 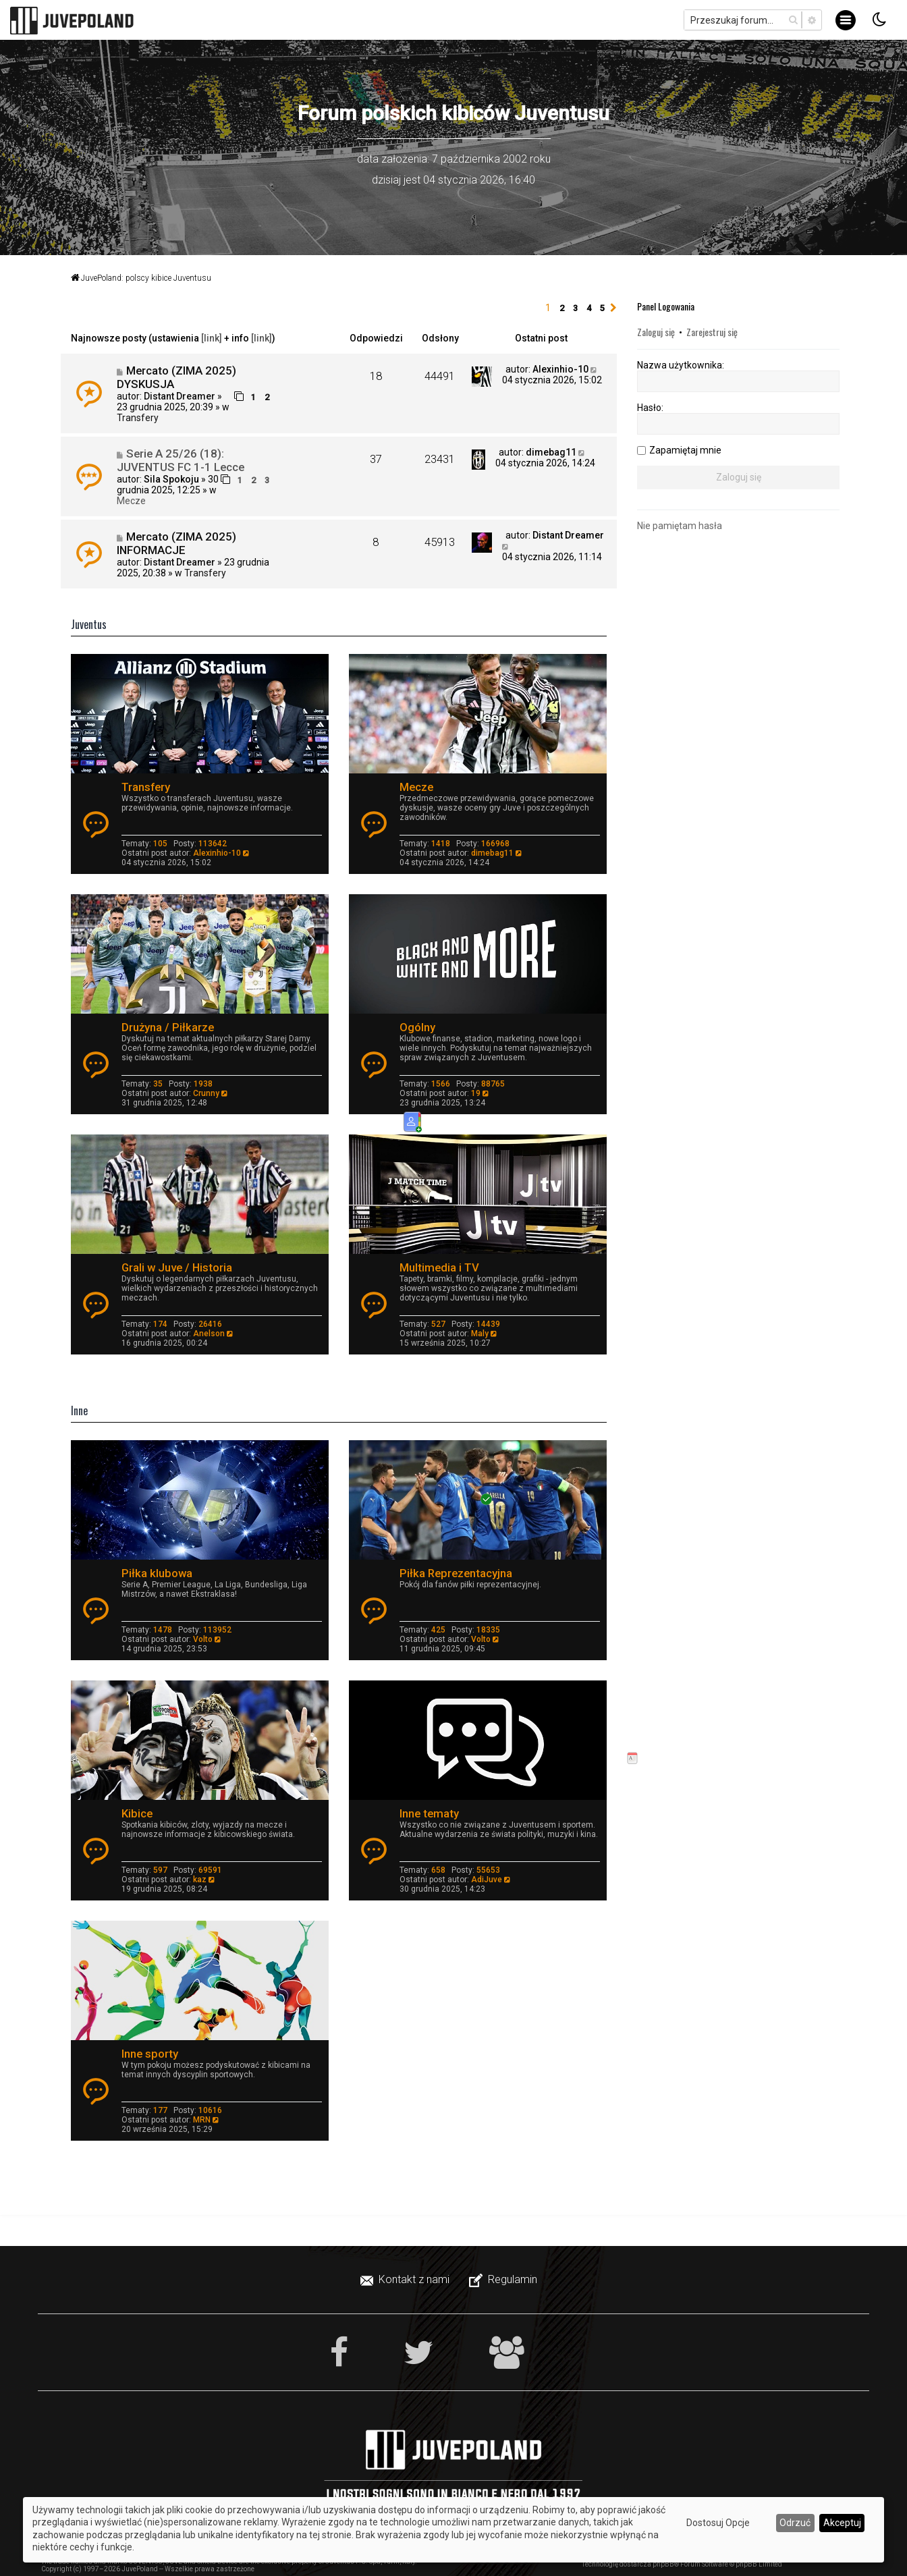 What do you see at coordinates (412, 1122) in the screenshot?
I see `add a new contact to your address book` at bounding box center [412, 1122].